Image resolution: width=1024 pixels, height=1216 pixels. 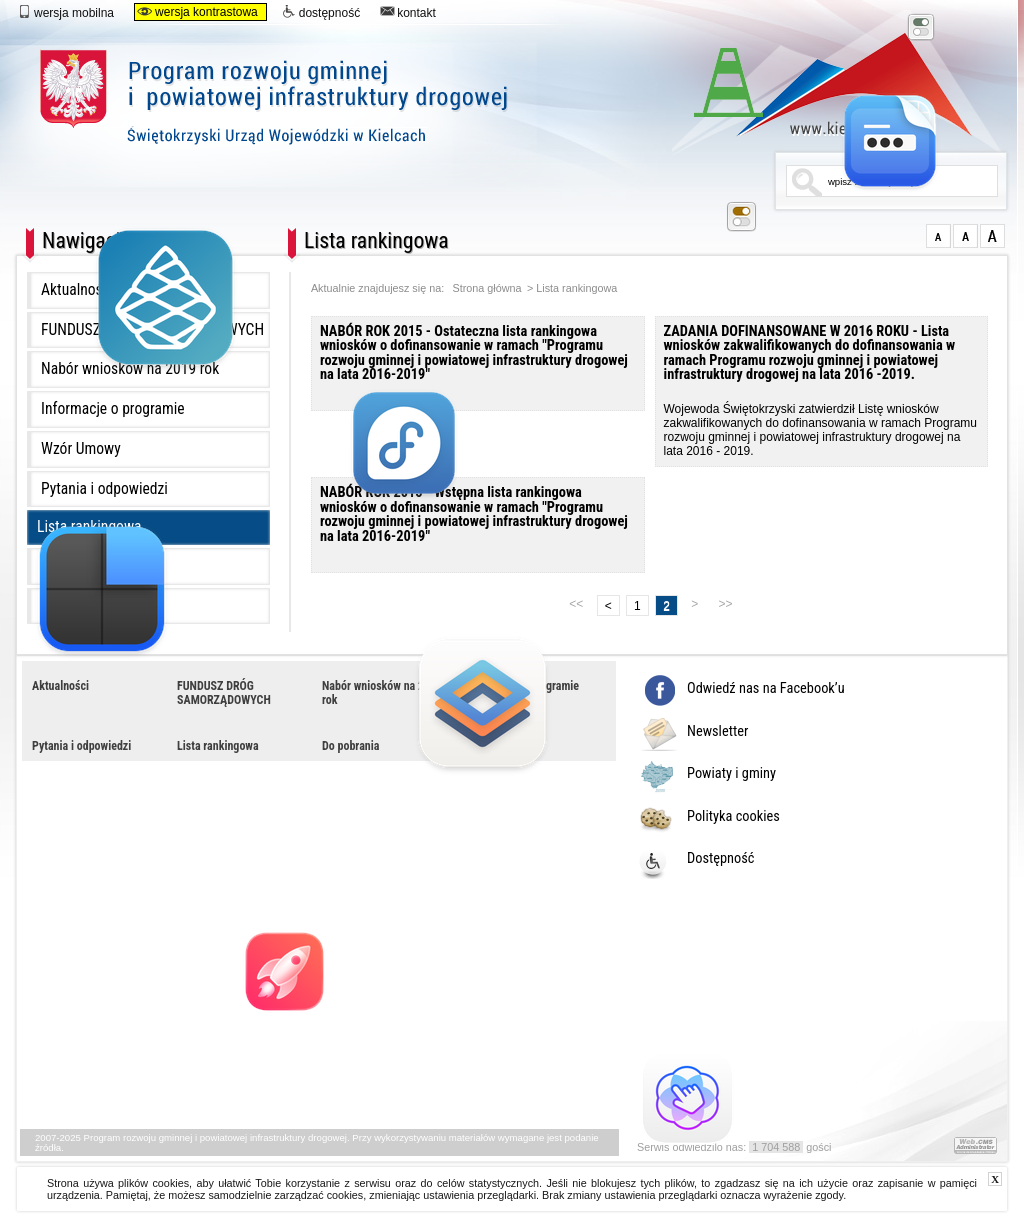 I want to click on open login or authentication app, so click(x=890, y=141).